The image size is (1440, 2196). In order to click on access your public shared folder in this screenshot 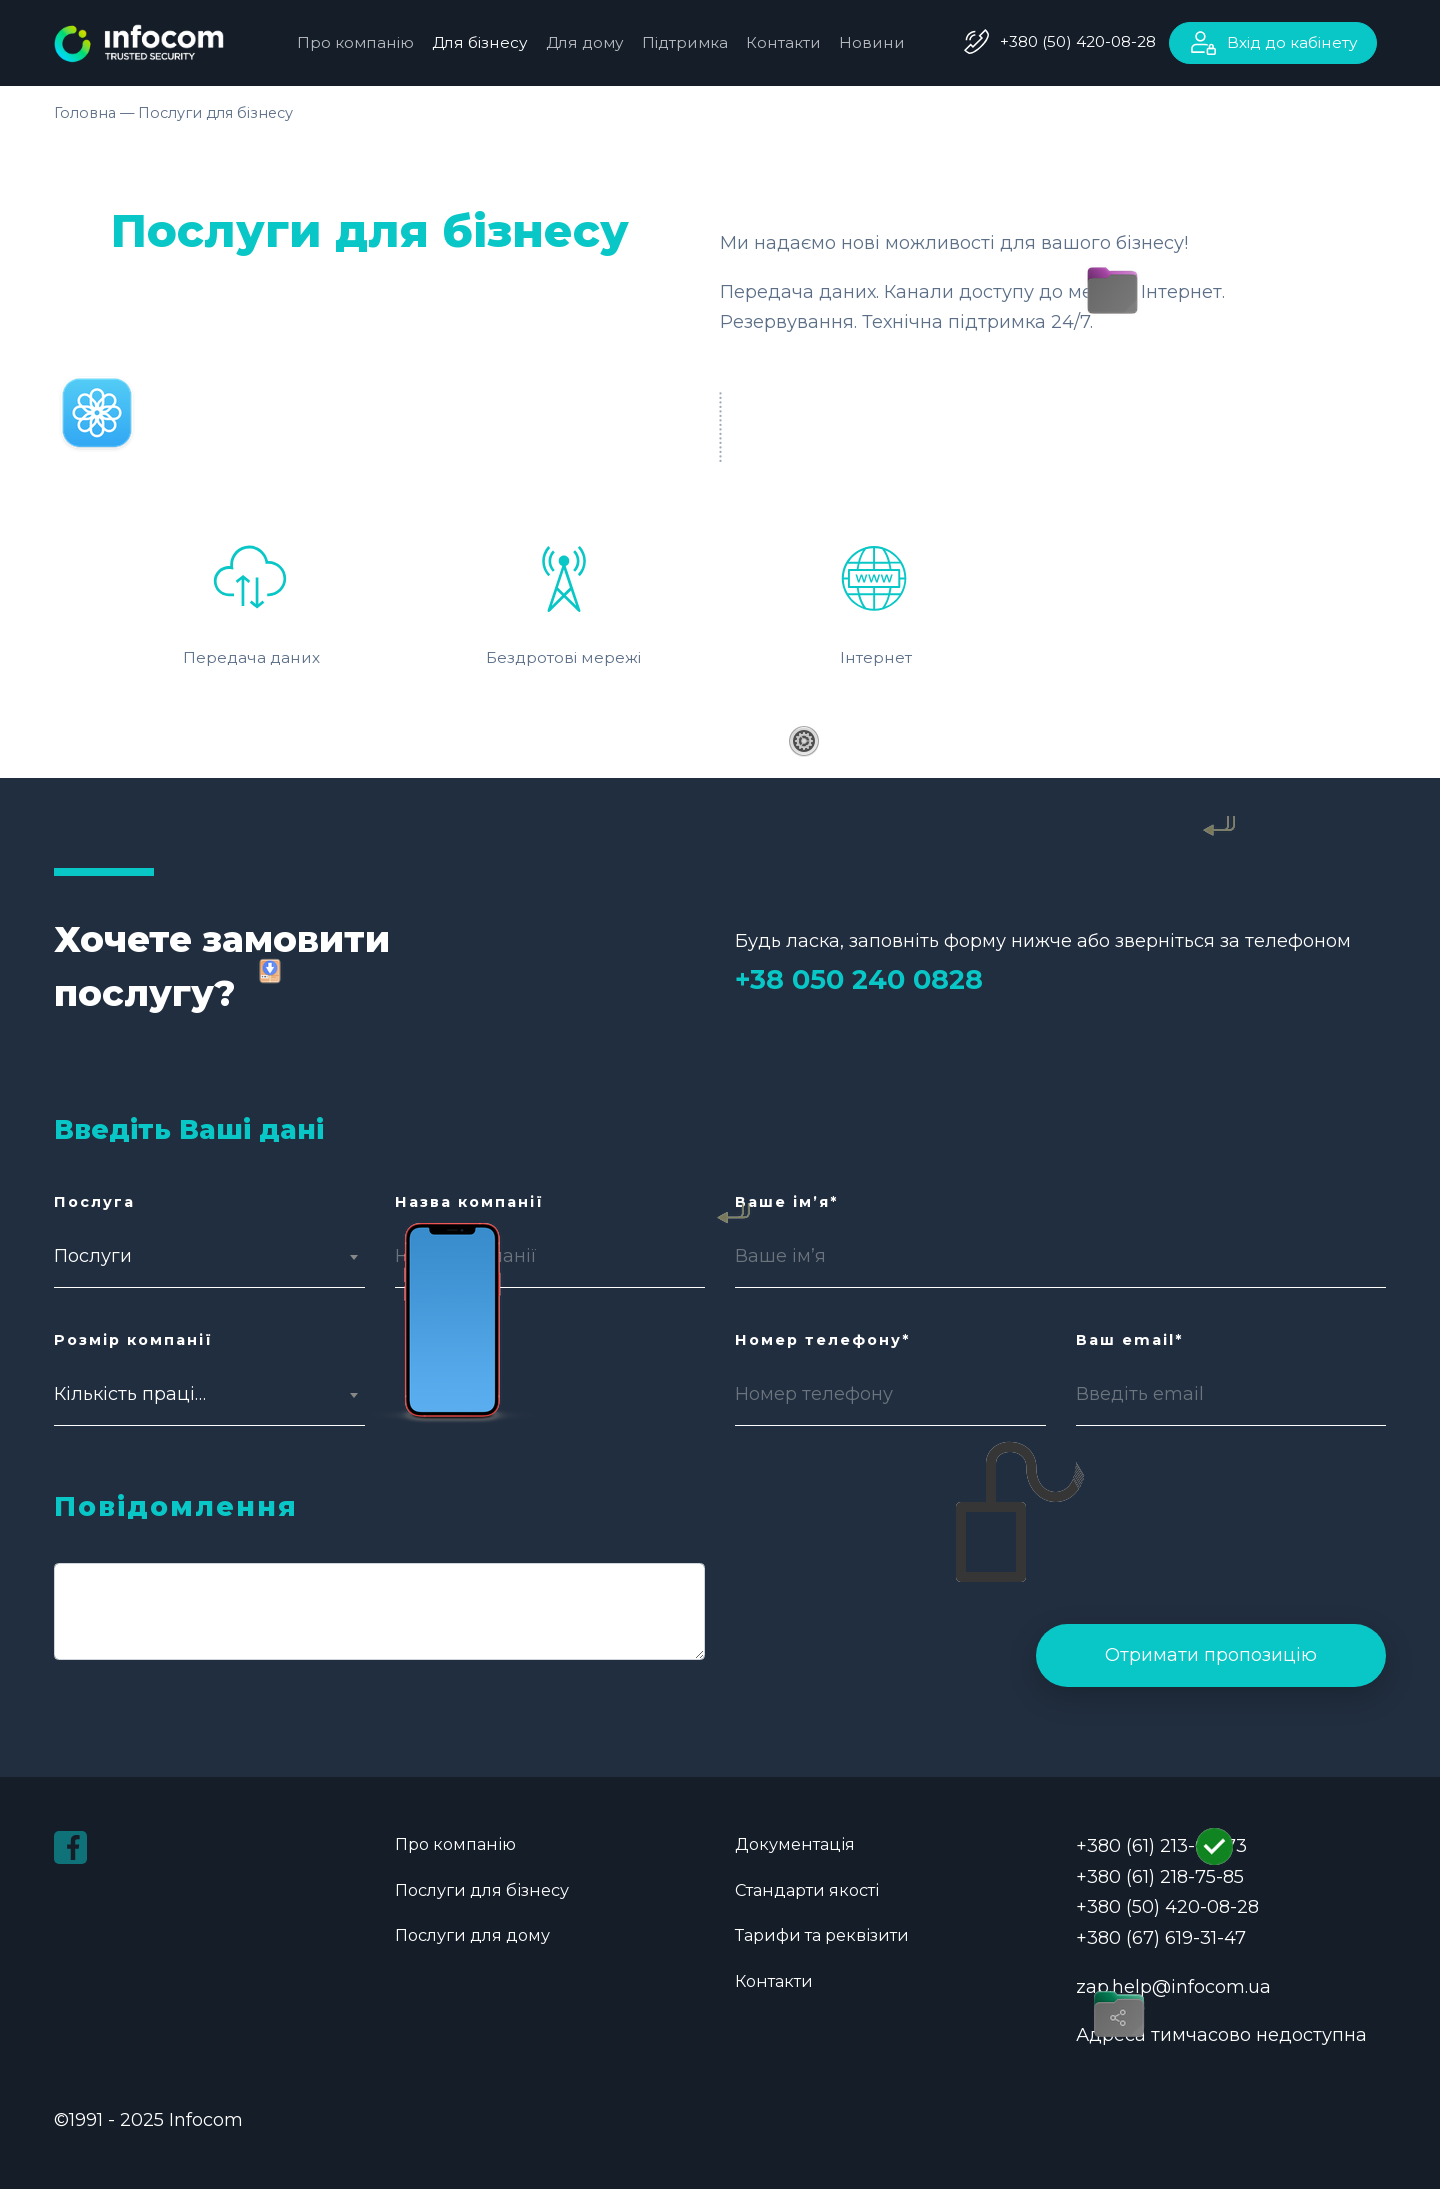, I will do `click(1119, 2014)`.